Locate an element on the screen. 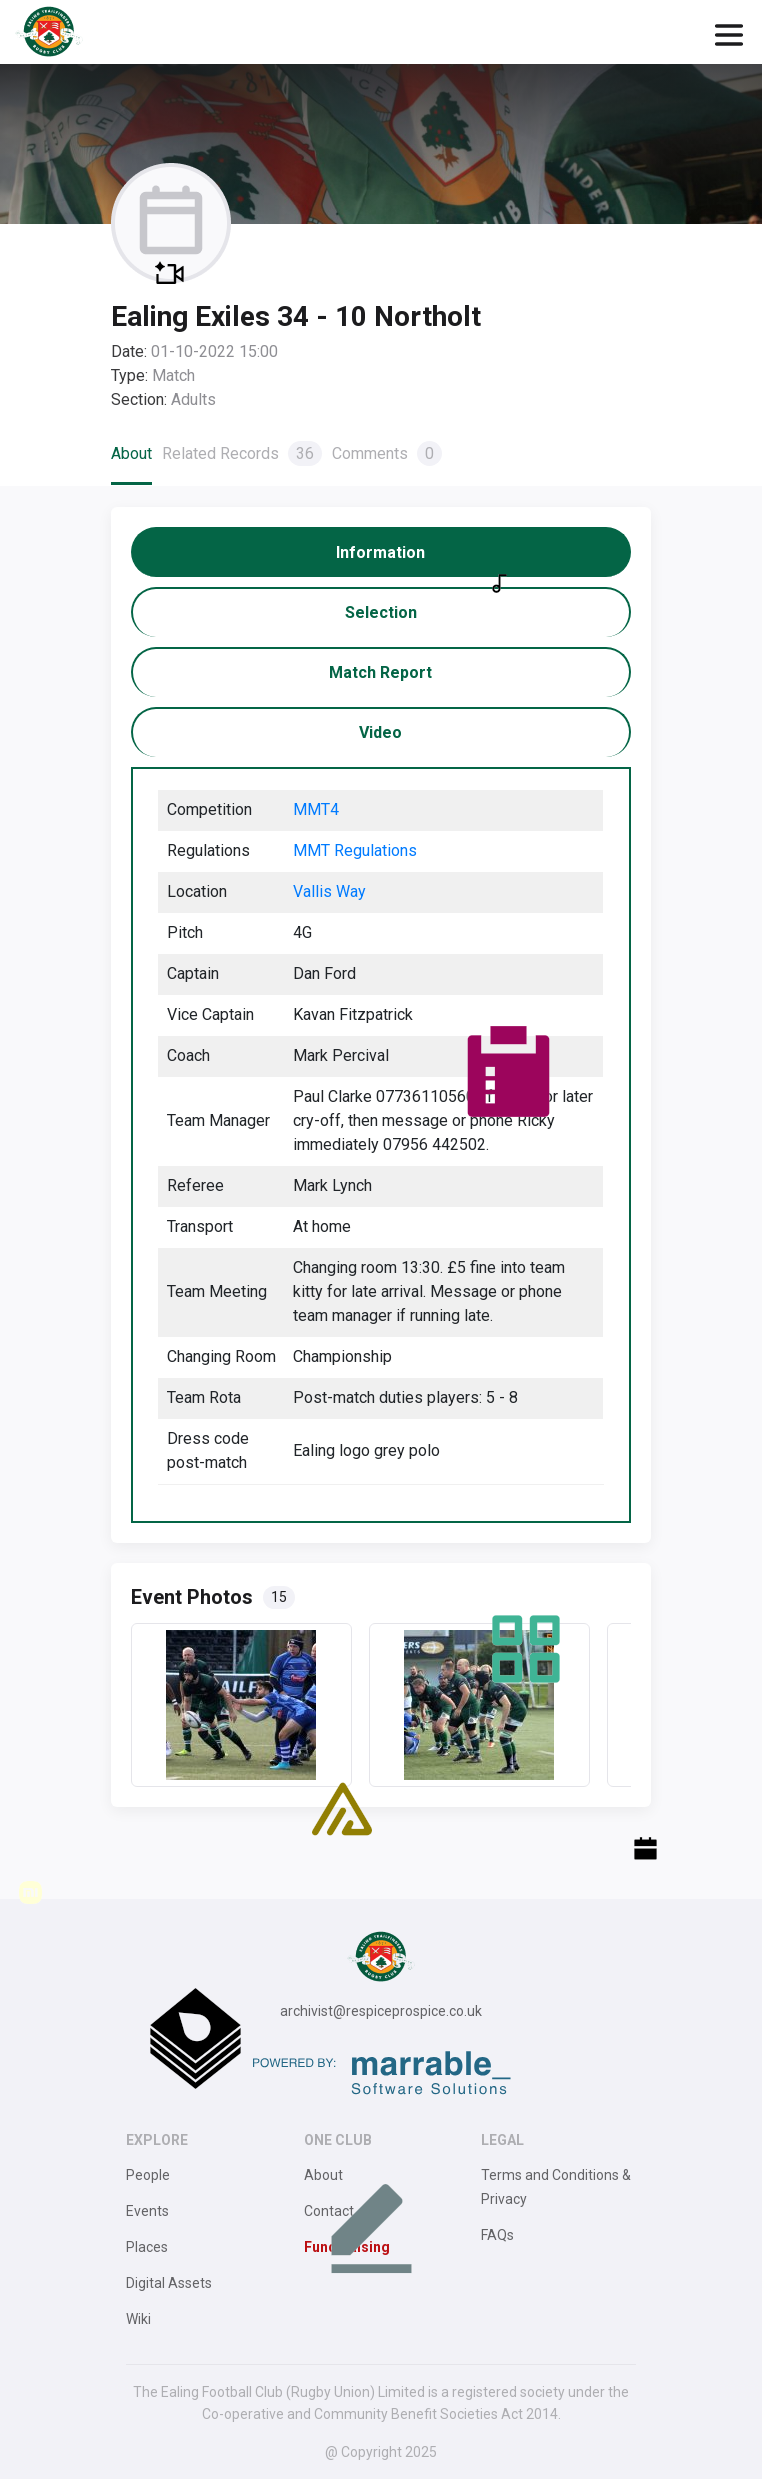 This screenshot has height=2479, width=762. open the AList file management application is located at coordinates (342, 1809).